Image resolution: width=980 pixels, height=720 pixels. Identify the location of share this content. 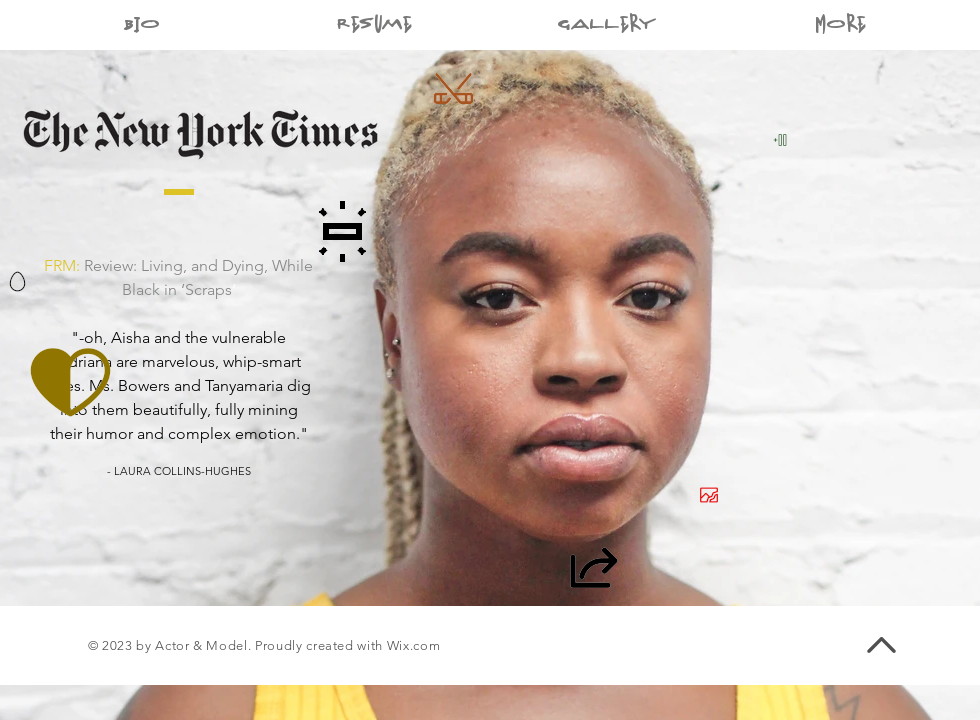
(594, 566).